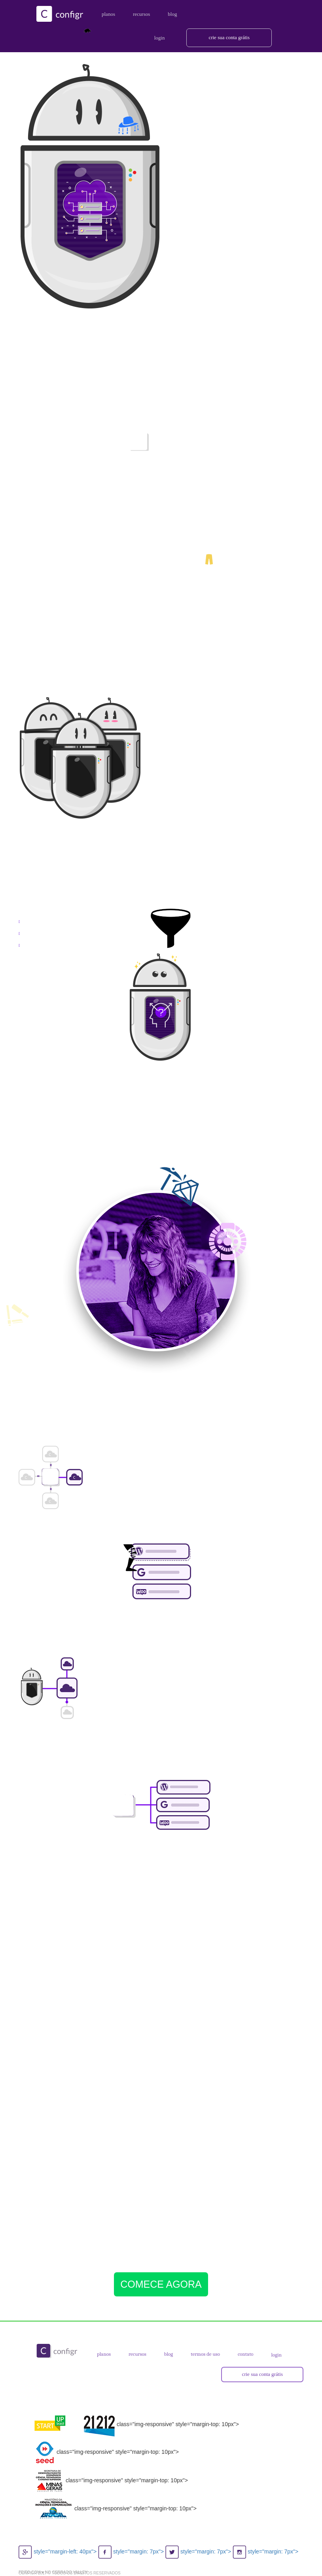 This screenshot has width=322, height=2576. I want to click on filter or sort content, so click(170, 928).